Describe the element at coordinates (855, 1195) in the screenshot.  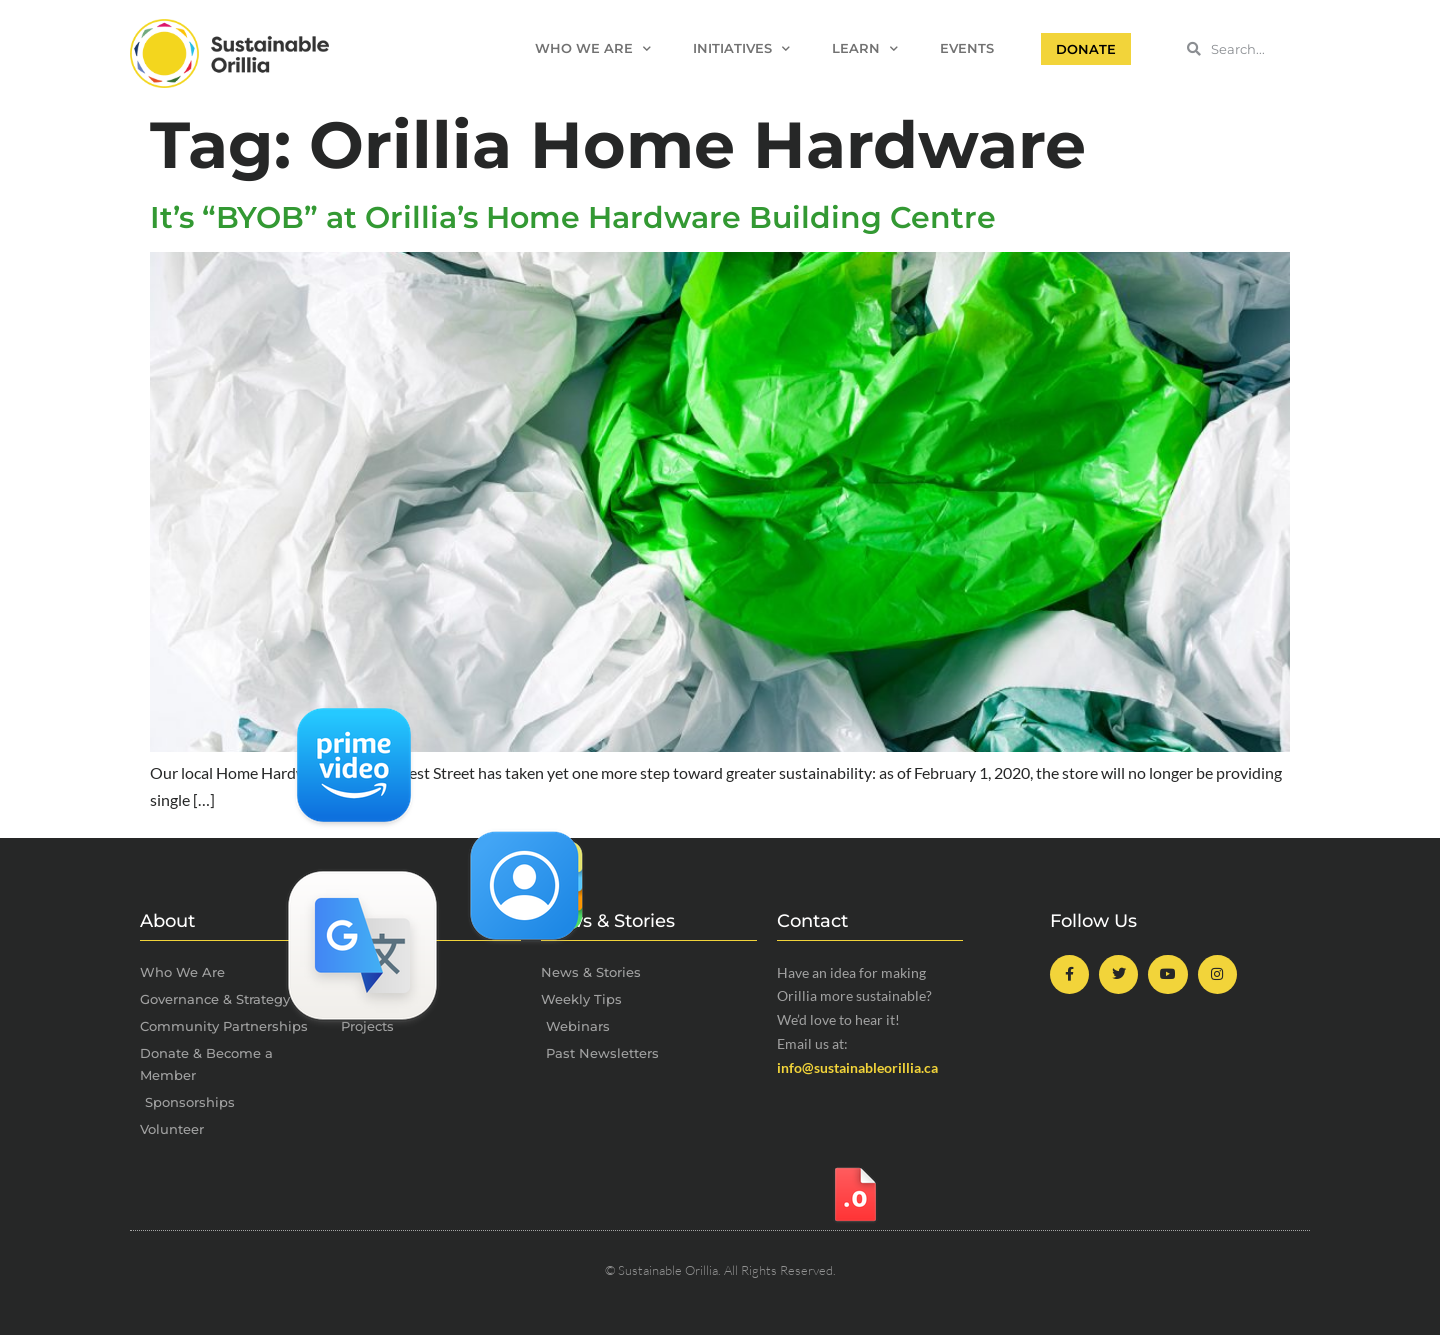
I see `object file type indicator` at that location.